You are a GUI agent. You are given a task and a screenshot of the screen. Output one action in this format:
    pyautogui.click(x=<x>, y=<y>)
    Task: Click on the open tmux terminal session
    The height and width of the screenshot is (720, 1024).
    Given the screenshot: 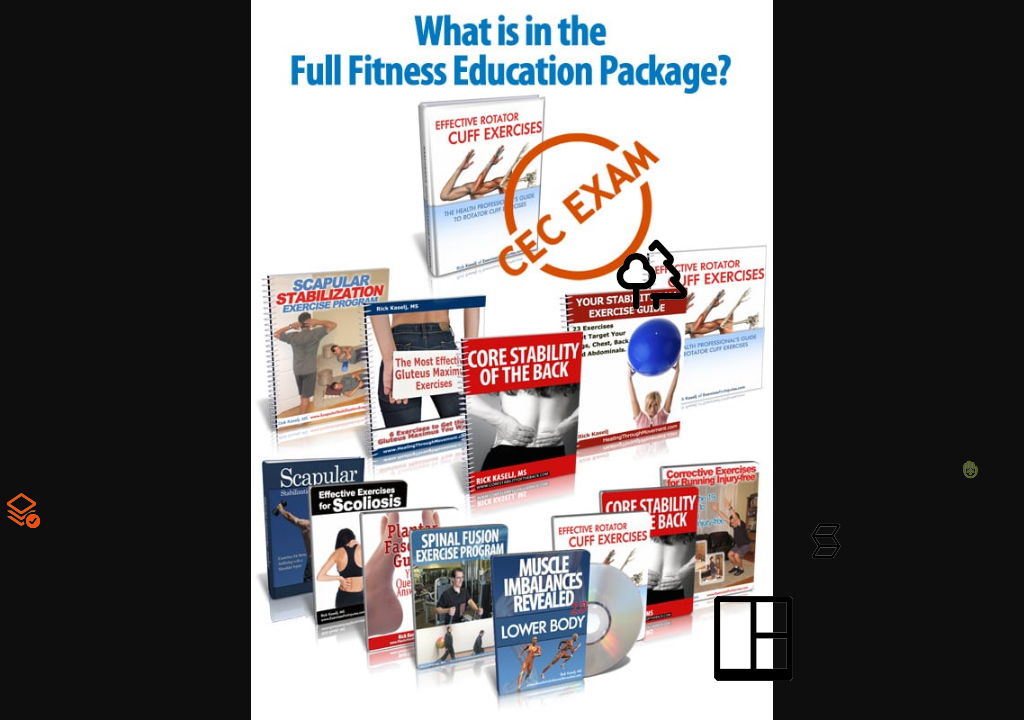 What is the action you would take?
    pyautogui.click(x=756, y=638)
    